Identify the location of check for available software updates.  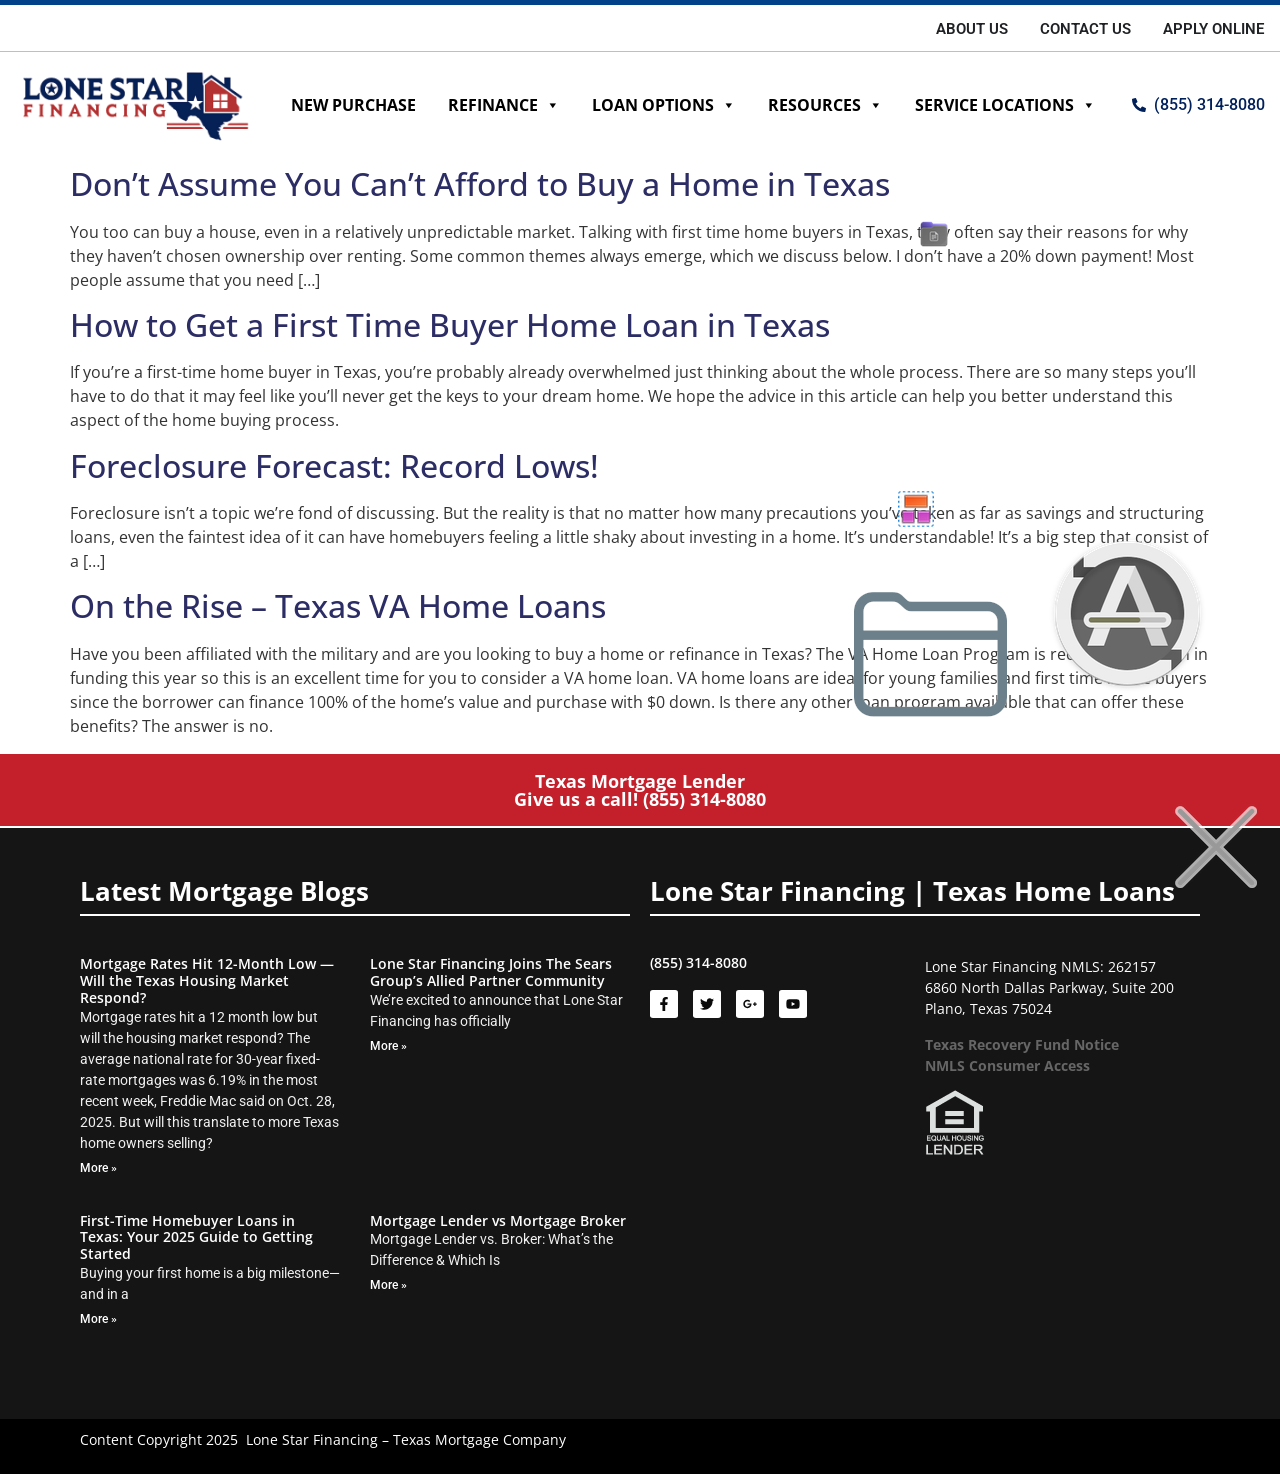
(1127, 613).